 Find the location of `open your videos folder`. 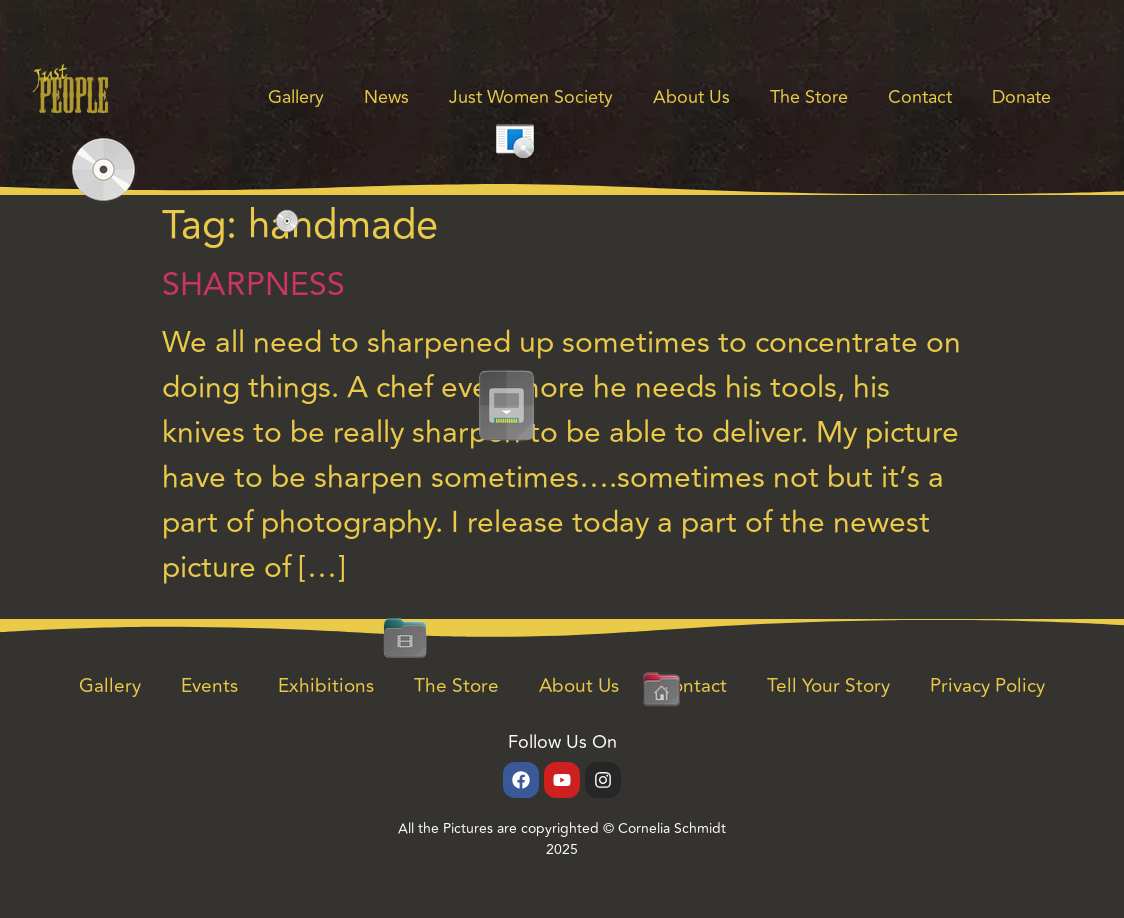

open your videos folder is located at coordinates (405, 638).